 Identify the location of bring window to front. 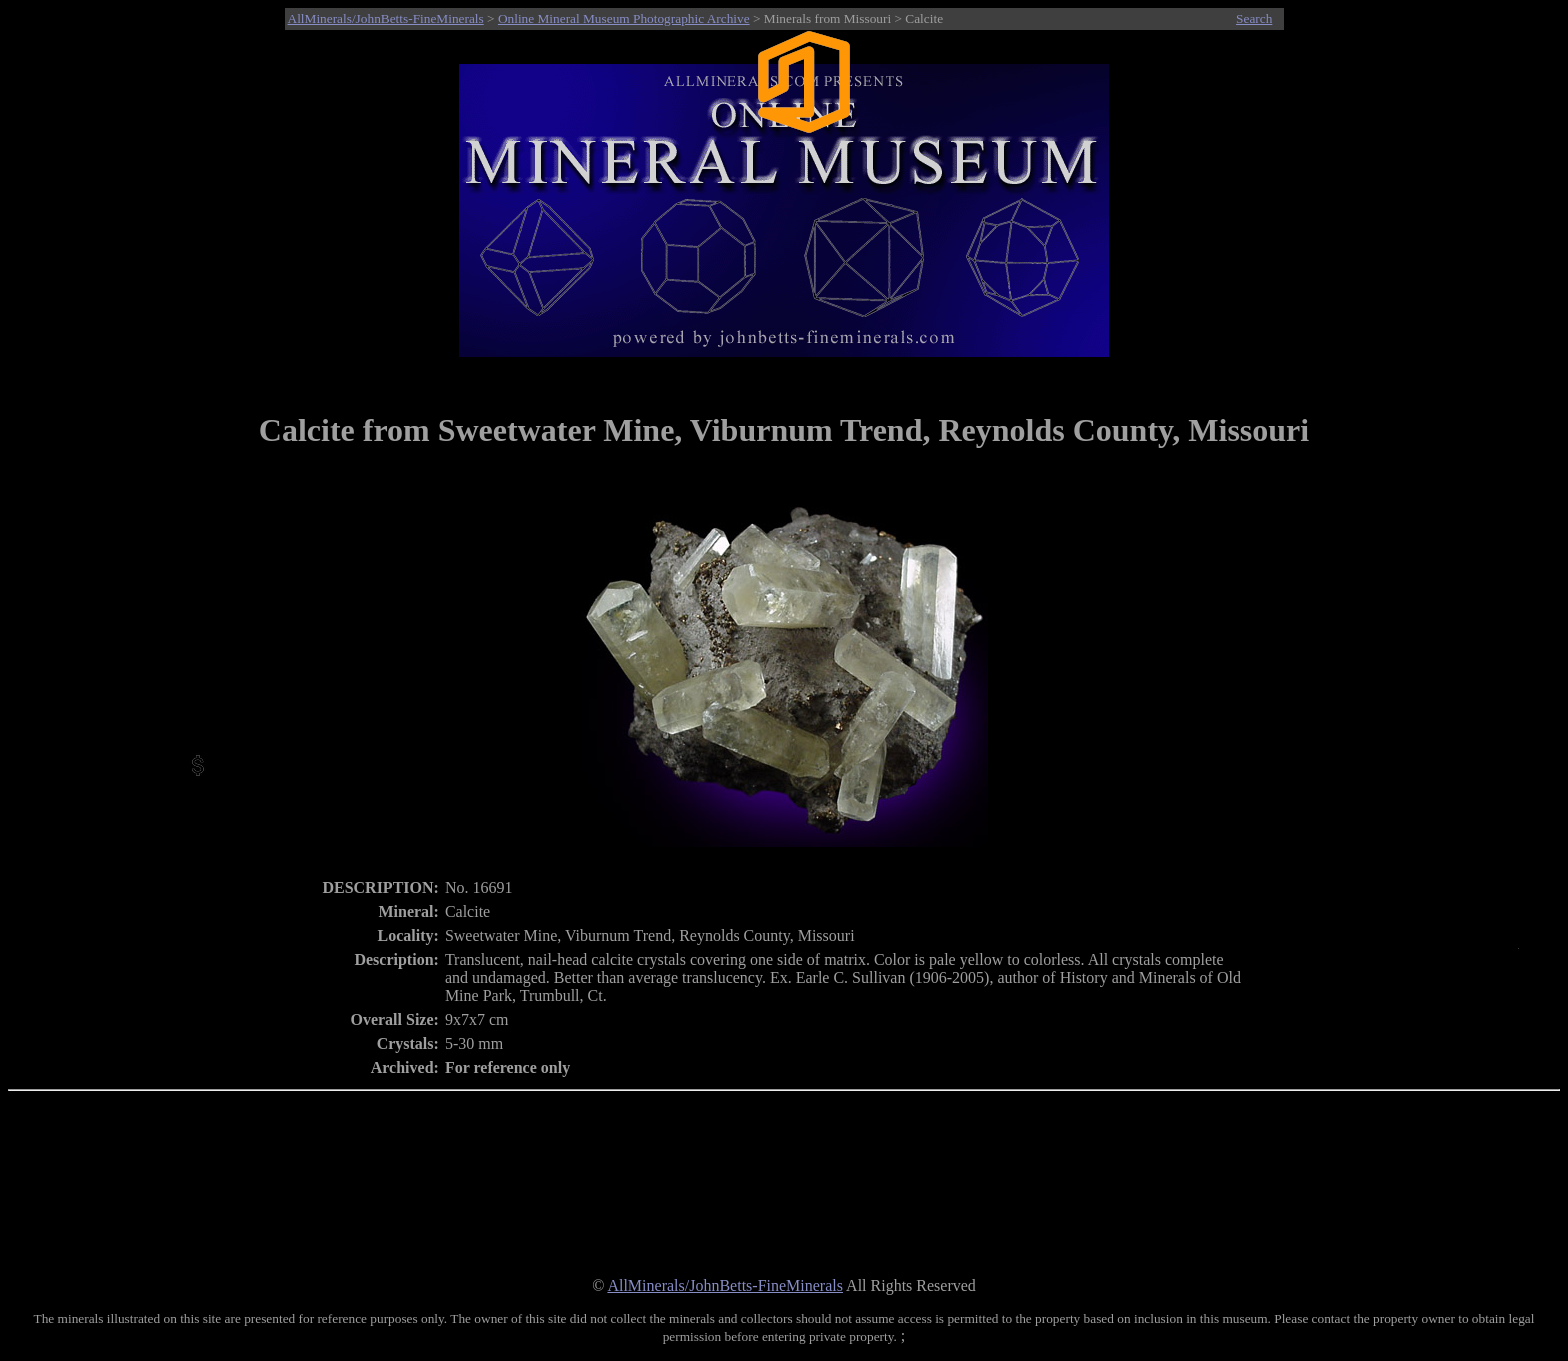
(1522, 955).